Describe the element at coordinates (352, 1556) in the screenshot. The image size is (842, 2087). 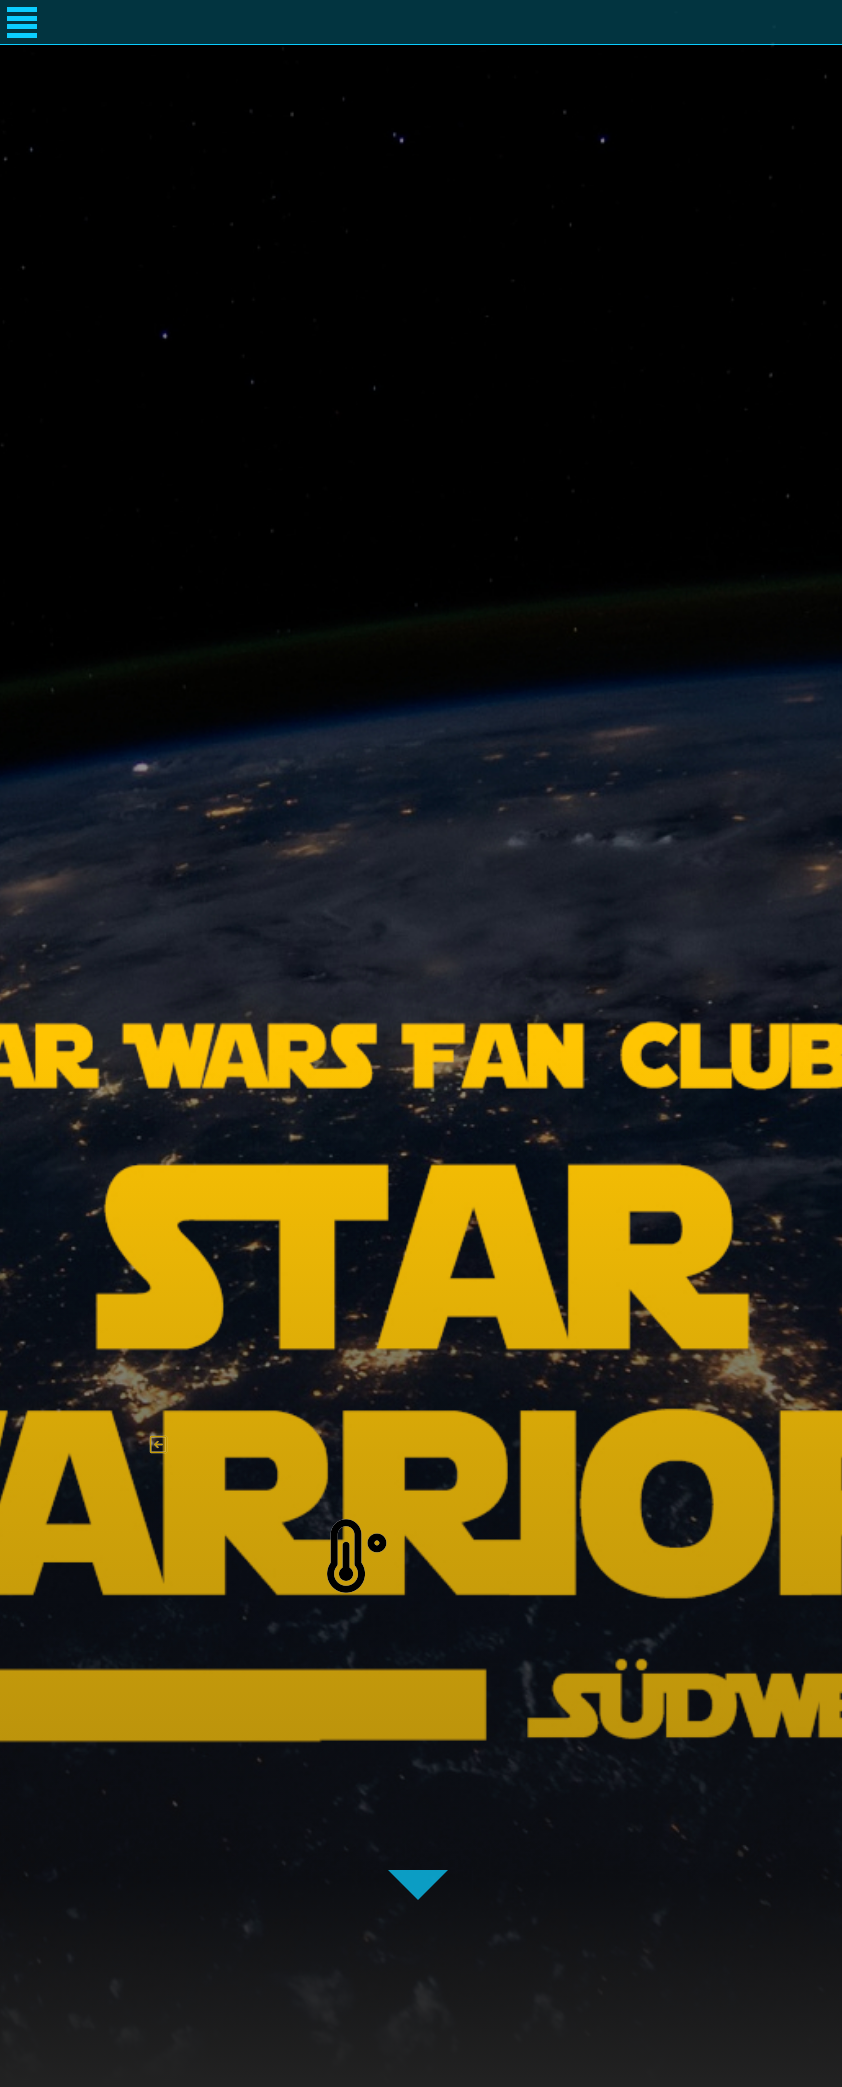
I see `view current temperature` at that location.